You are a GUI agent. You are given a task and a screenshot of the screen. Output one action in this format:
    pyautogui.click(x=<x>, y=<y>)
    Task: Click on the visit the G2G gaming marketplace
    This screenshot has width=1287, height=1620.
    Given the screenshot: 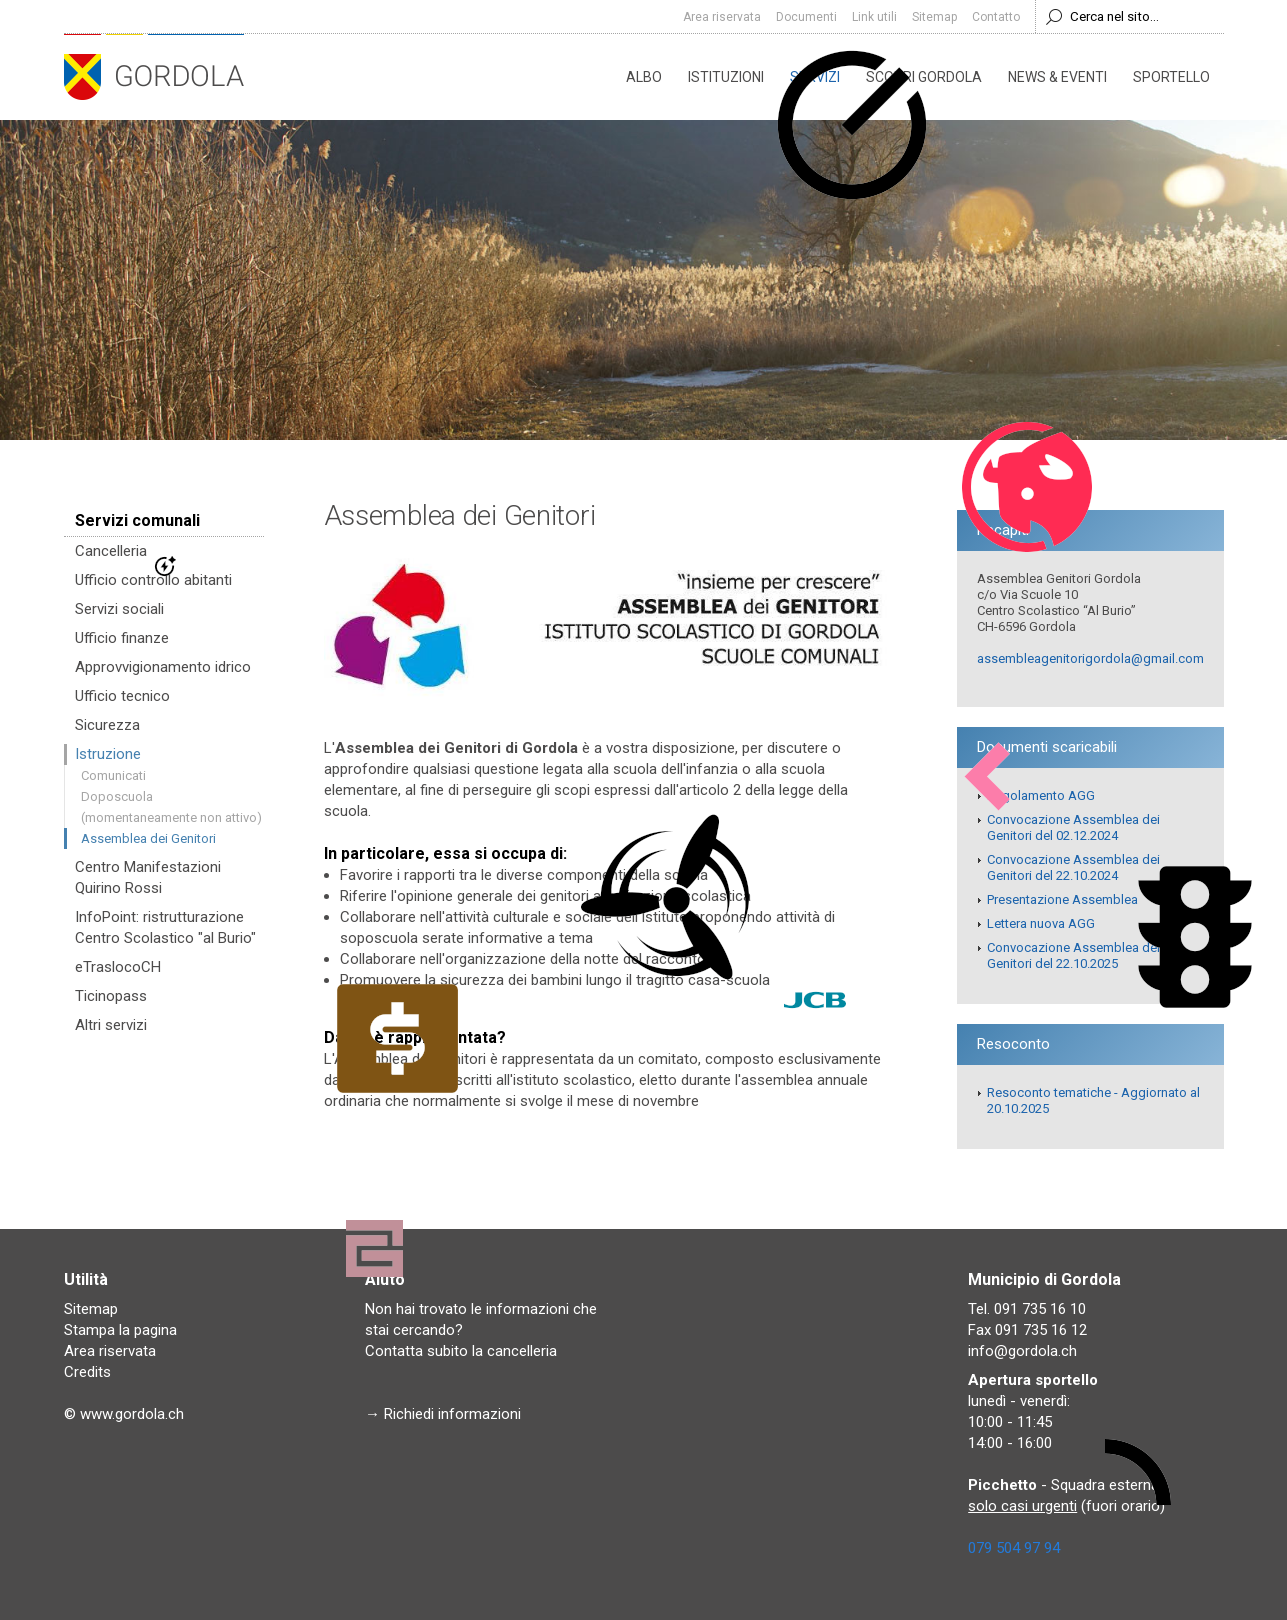 What is the action you would take?
    pyautogui.click(x=374, y=1248)
    